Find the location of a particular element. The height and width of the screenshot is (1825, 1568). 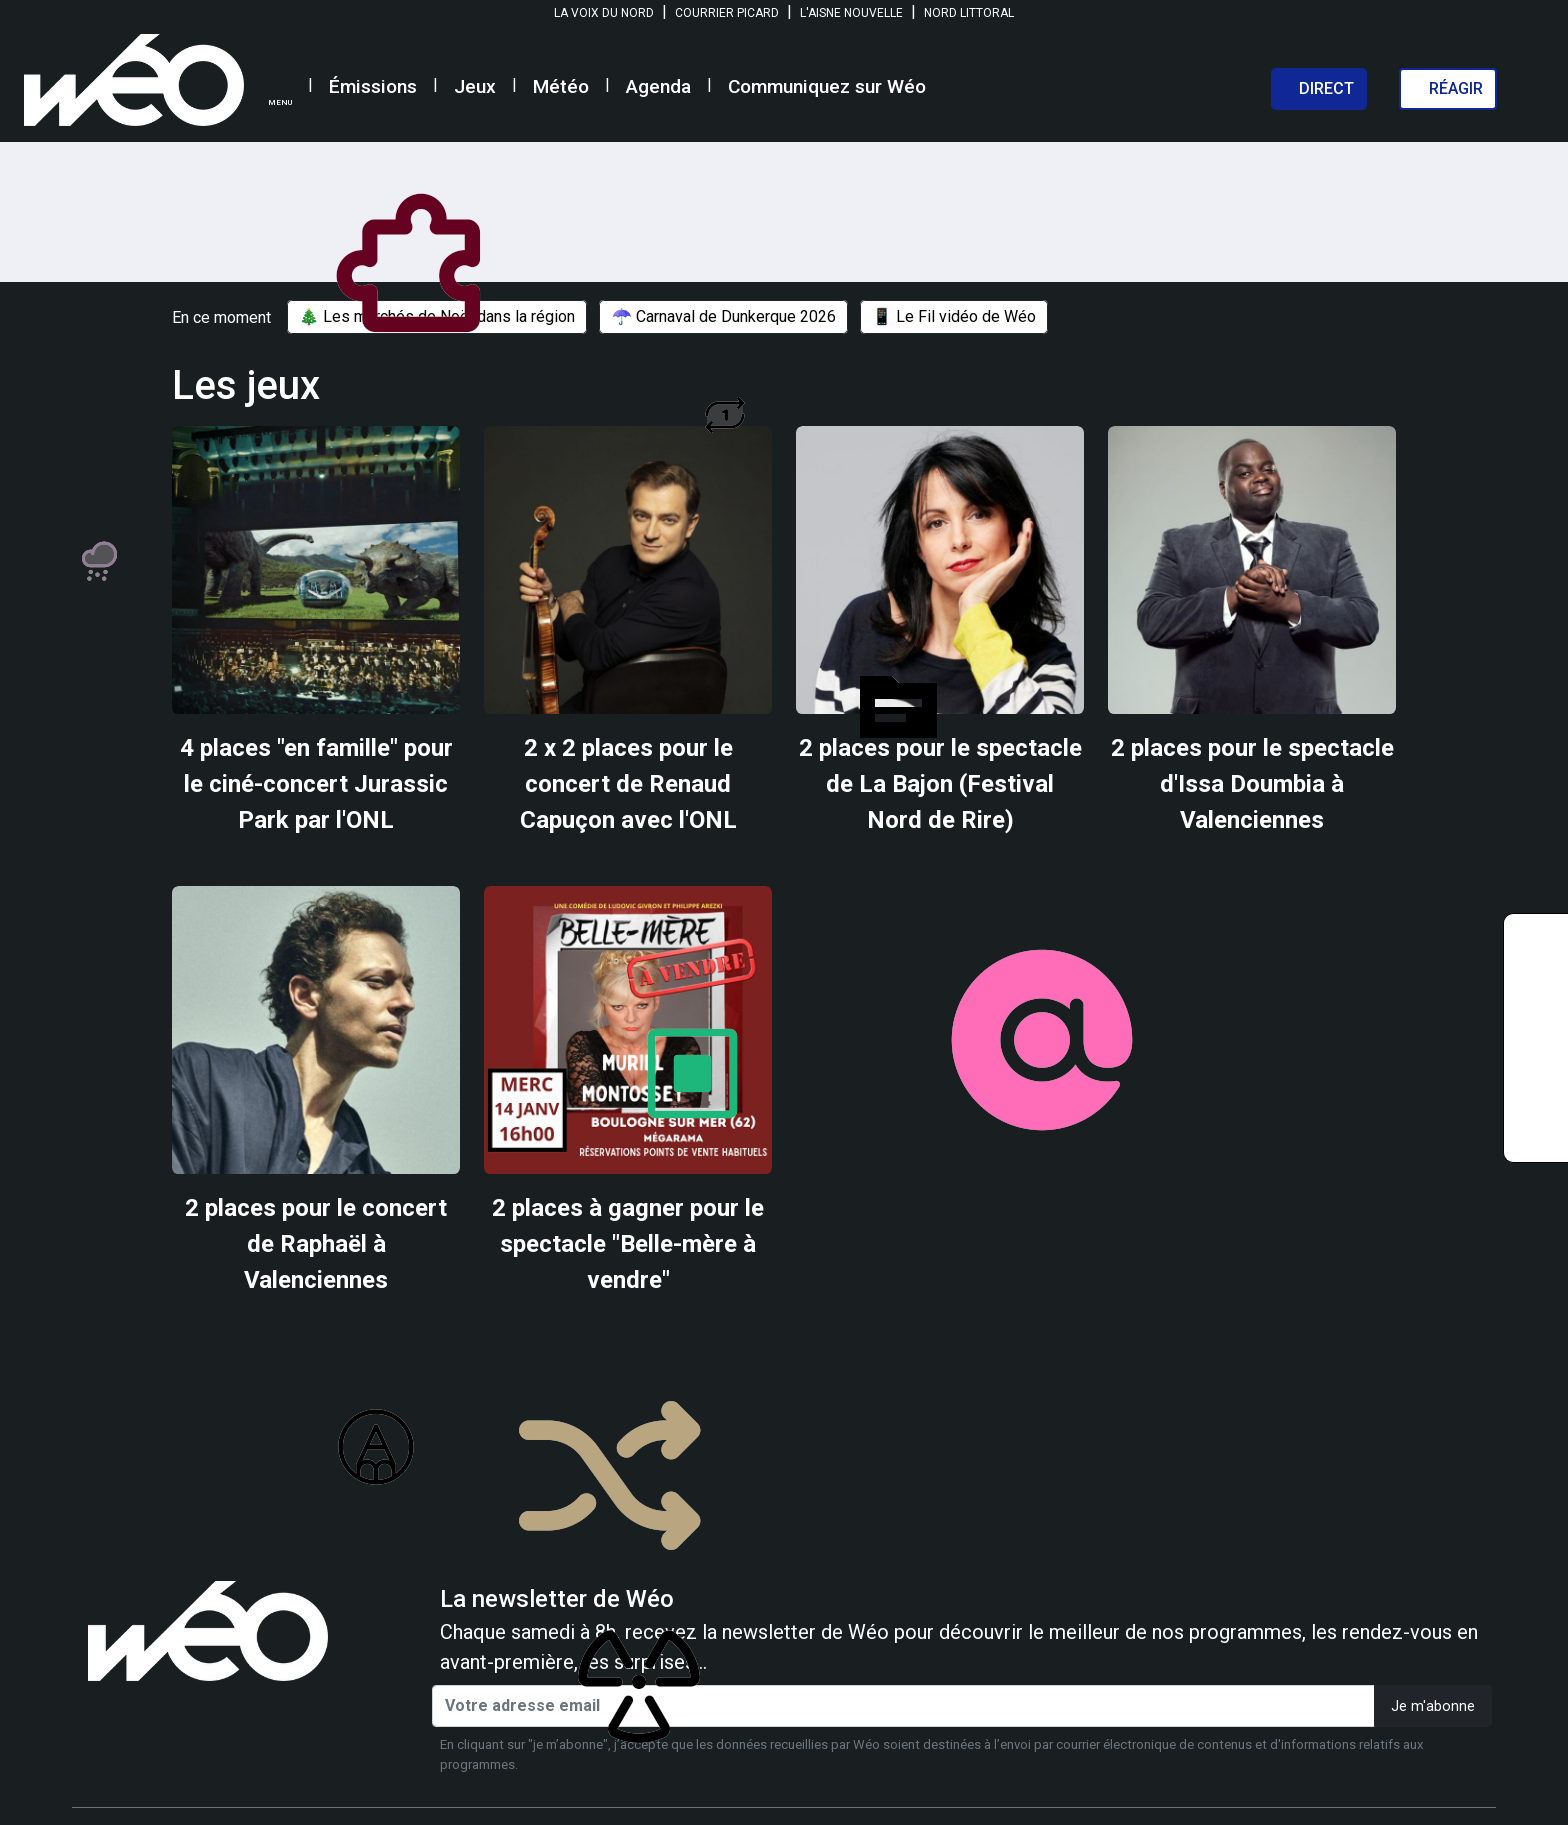

shuffle playlist or queue order is located at coordinates (606, 1475).